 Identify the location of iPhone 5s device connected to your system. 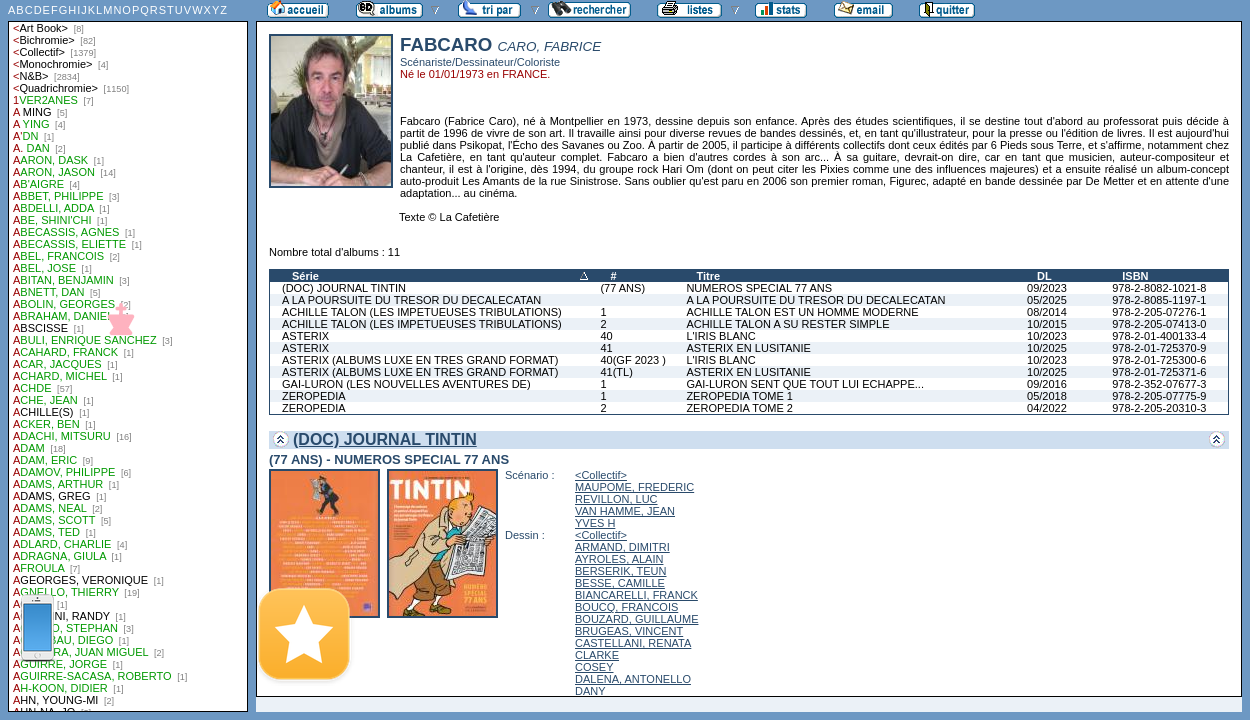
(37, 628).